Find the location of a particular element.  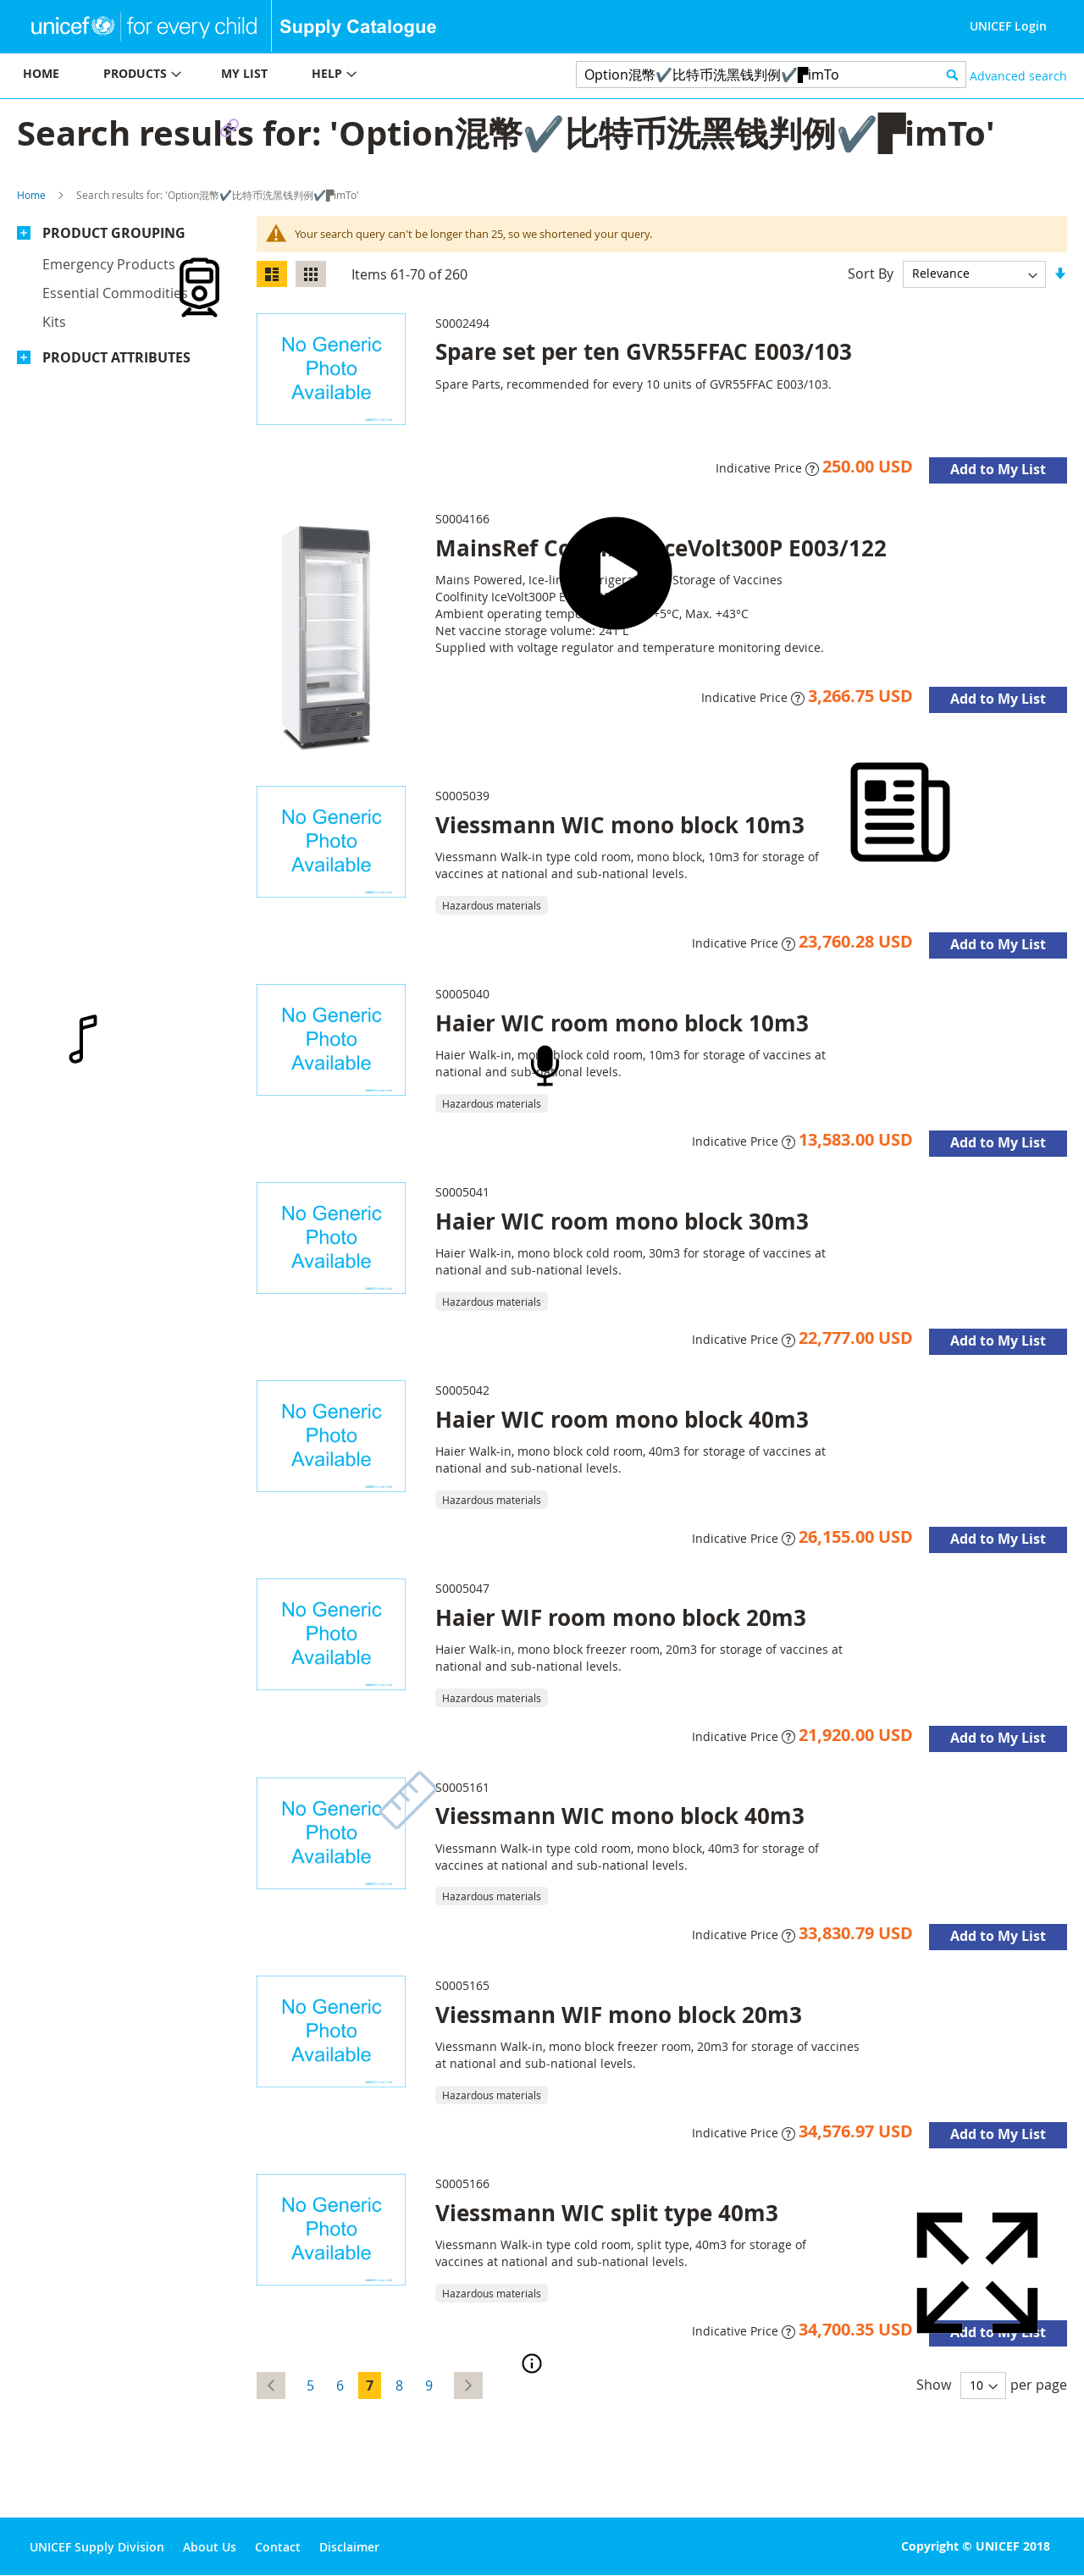

view more information about this item is located at coordinates (532, 2363).